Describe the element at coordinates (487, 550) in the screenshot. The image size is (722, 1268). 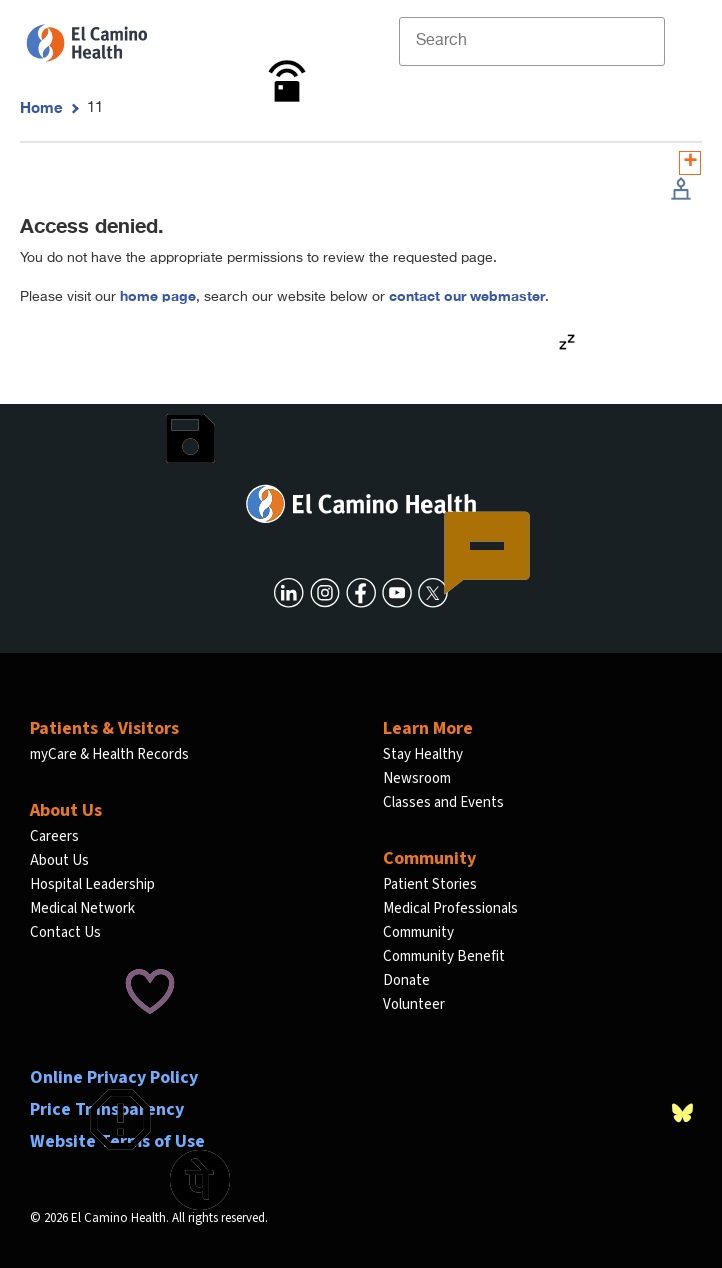
I see `open messaging or chat` at that location.